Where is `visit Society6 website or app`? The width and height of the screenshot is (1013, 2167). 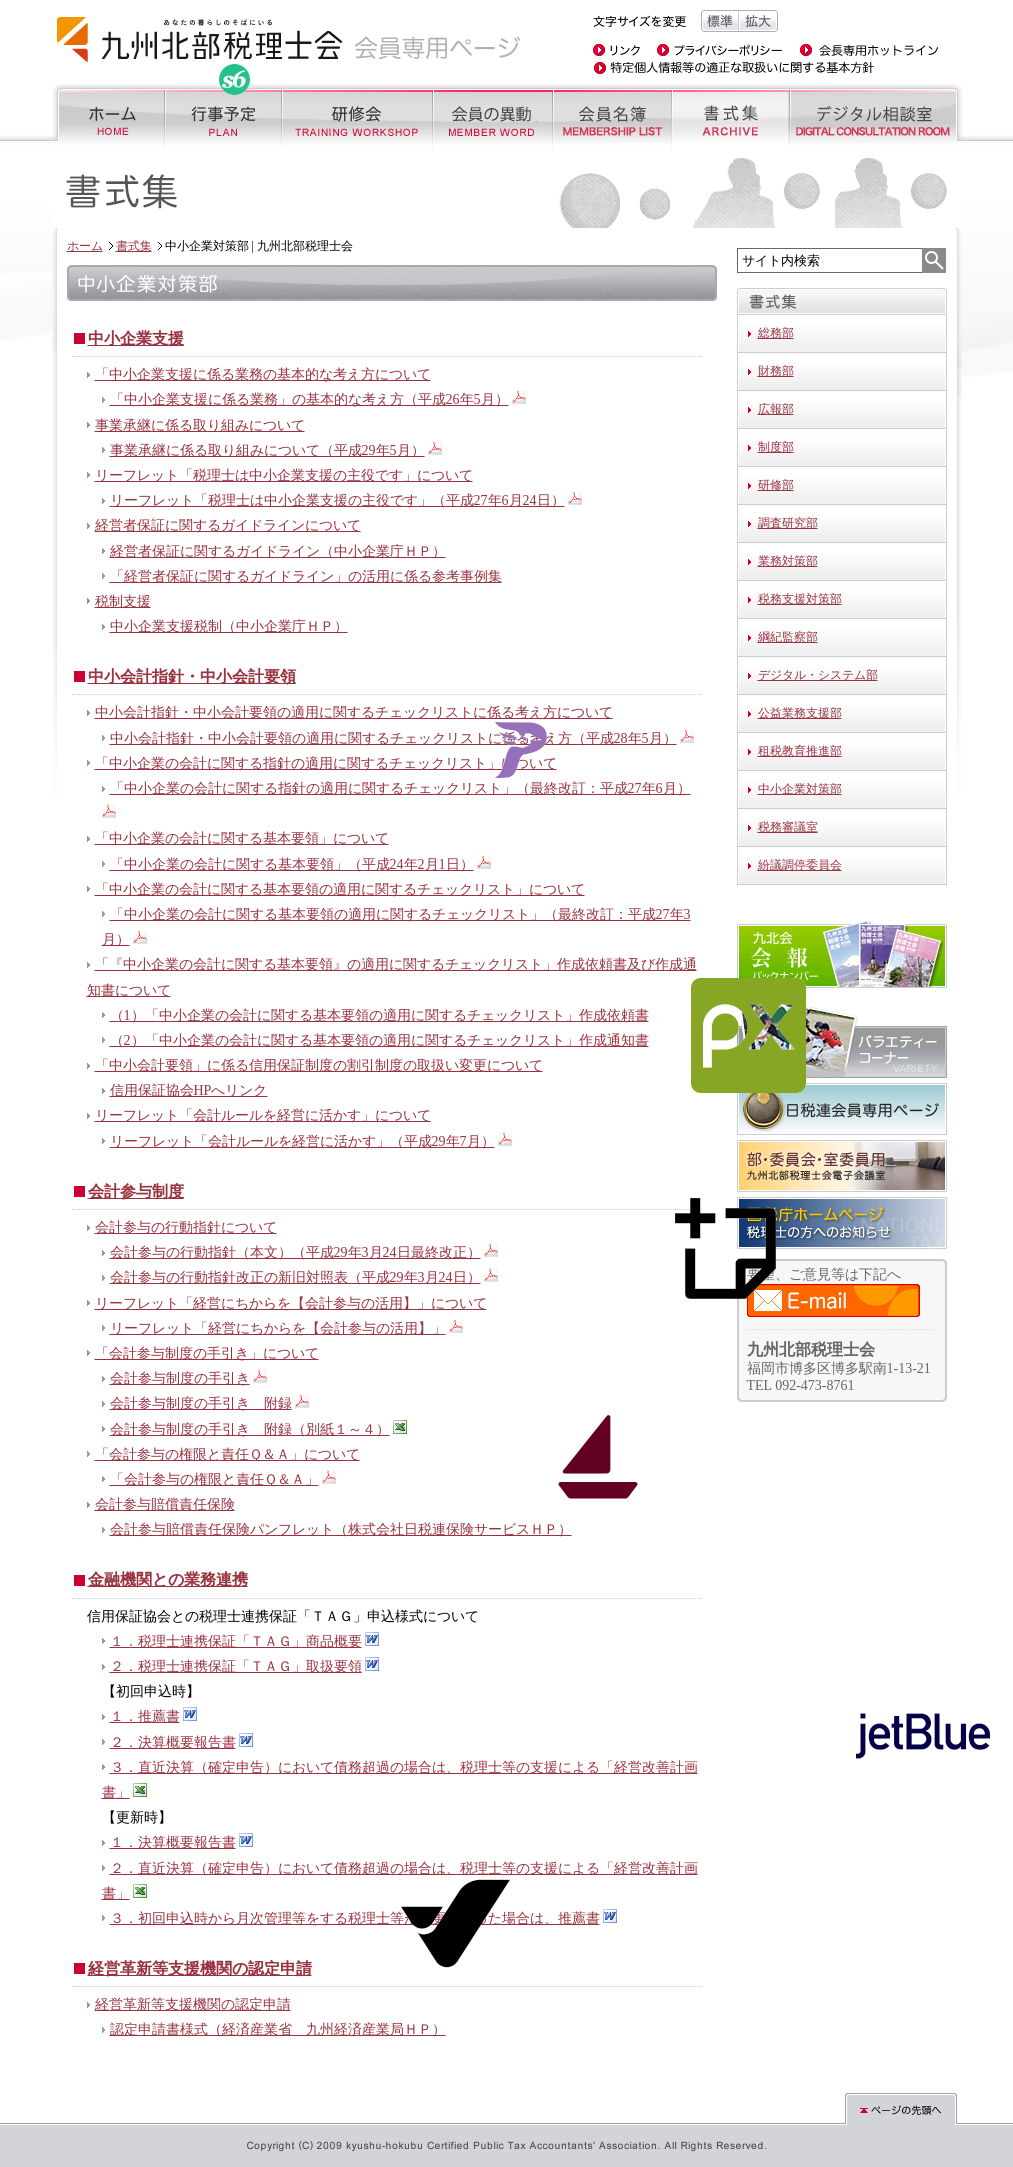 visit Society6 website or app is located at coordinates (234, 79).